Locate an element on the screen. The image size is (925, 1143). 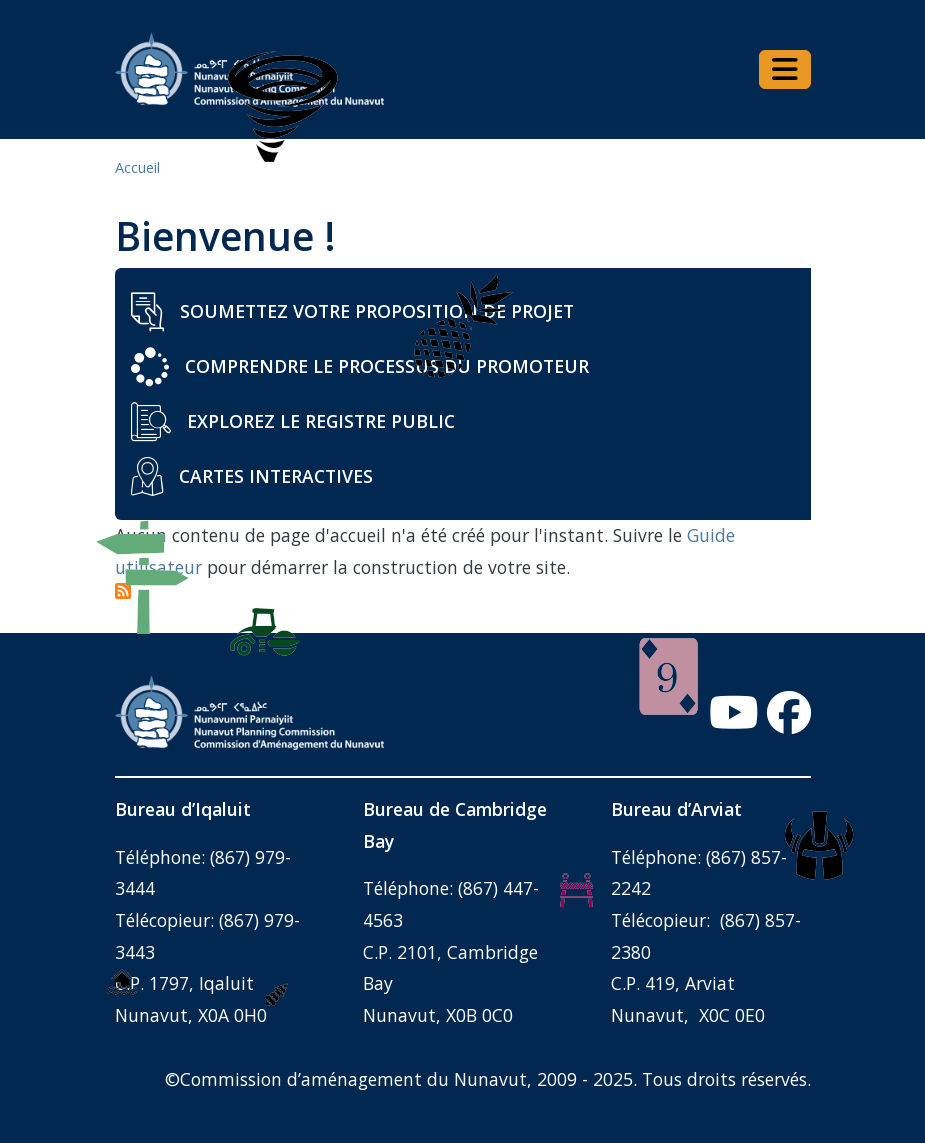
indicates vehicle drift or traction loss in a racing game is located at coordinates (277, 994).